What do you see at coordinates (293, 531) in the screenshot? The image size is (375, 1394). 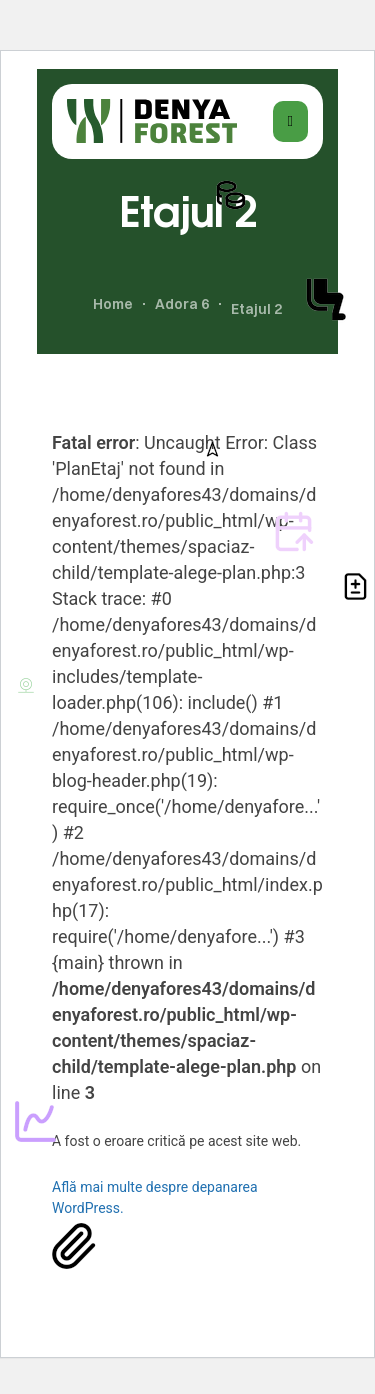 I see `upload or export calendar event` at bounding box center [293, 531].